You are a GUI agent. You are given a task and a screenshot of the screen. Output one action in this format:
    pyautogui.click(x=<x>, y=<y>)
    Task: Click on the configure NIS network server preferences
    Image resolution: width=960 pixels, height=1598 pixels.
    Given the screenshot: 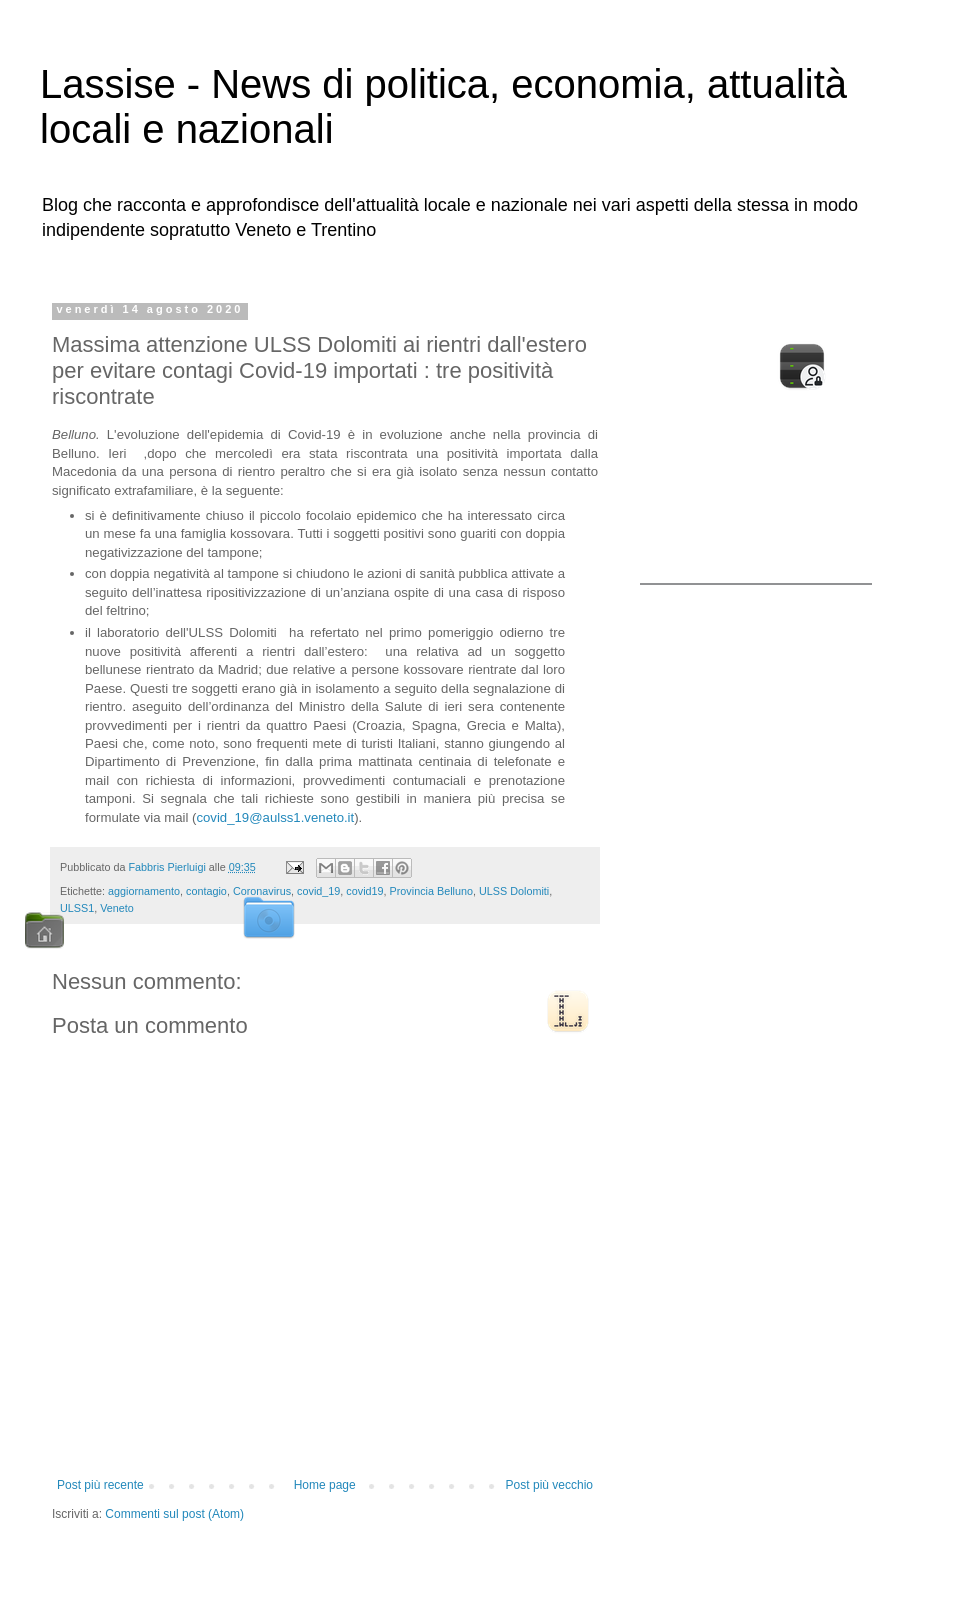 What is the action you would take?
    pyautogui.click(x=802, y=366)
    